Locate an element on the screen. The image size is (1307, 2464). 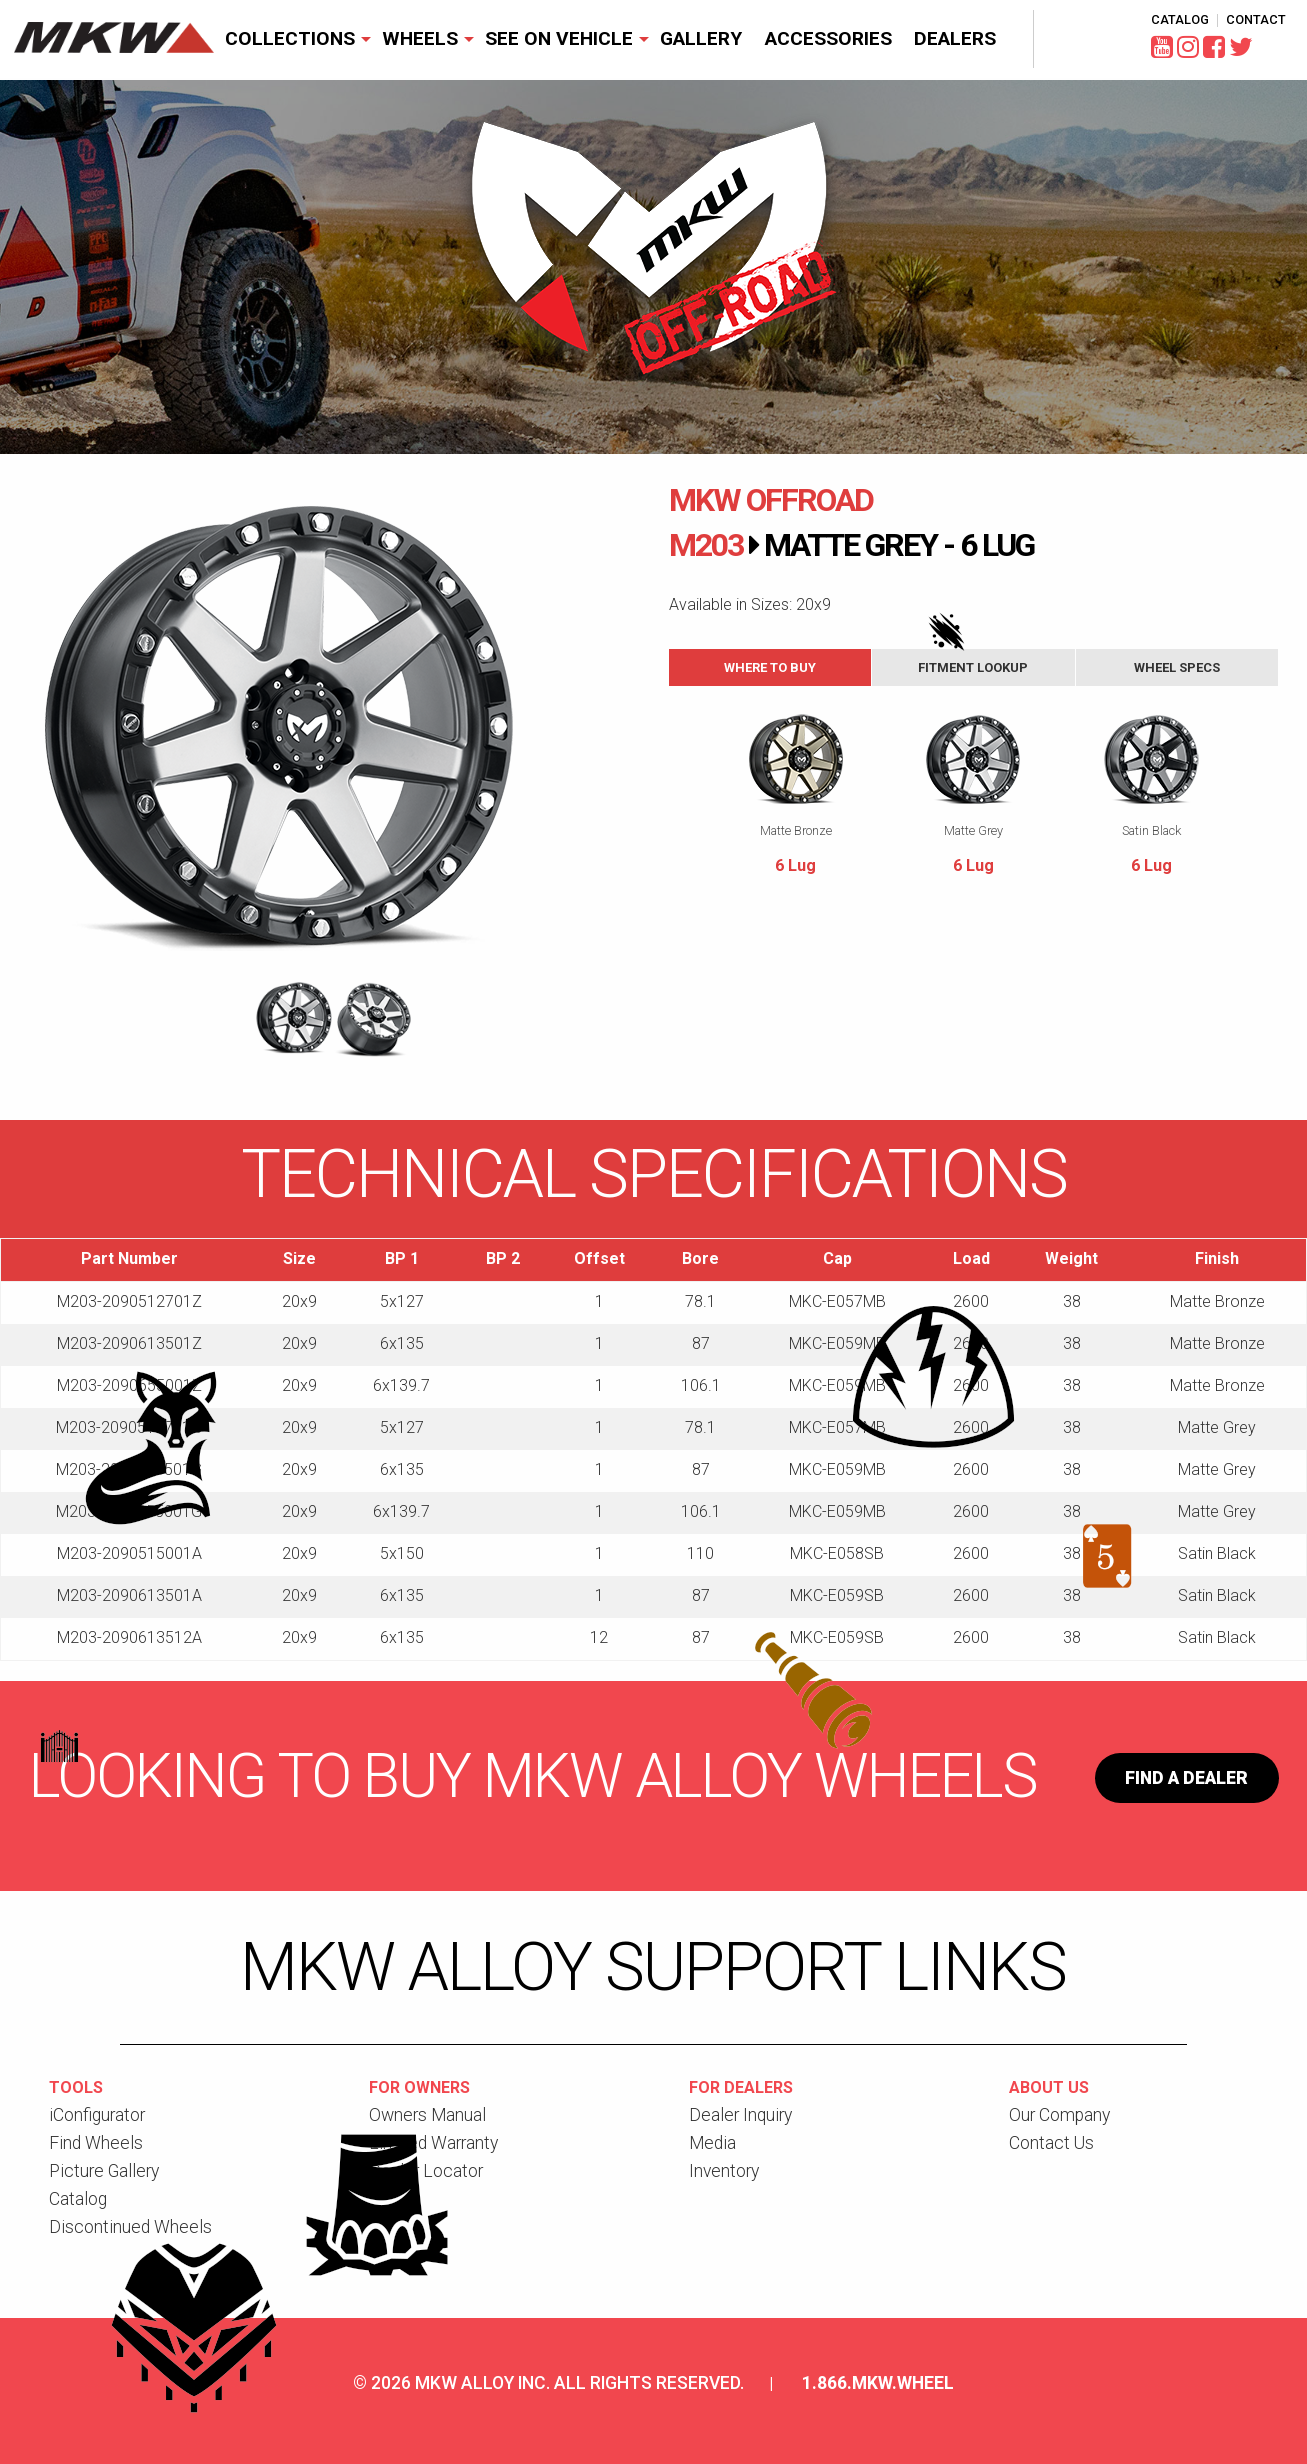
activate energy shield or barrier is located at coordinates (933, 1375).